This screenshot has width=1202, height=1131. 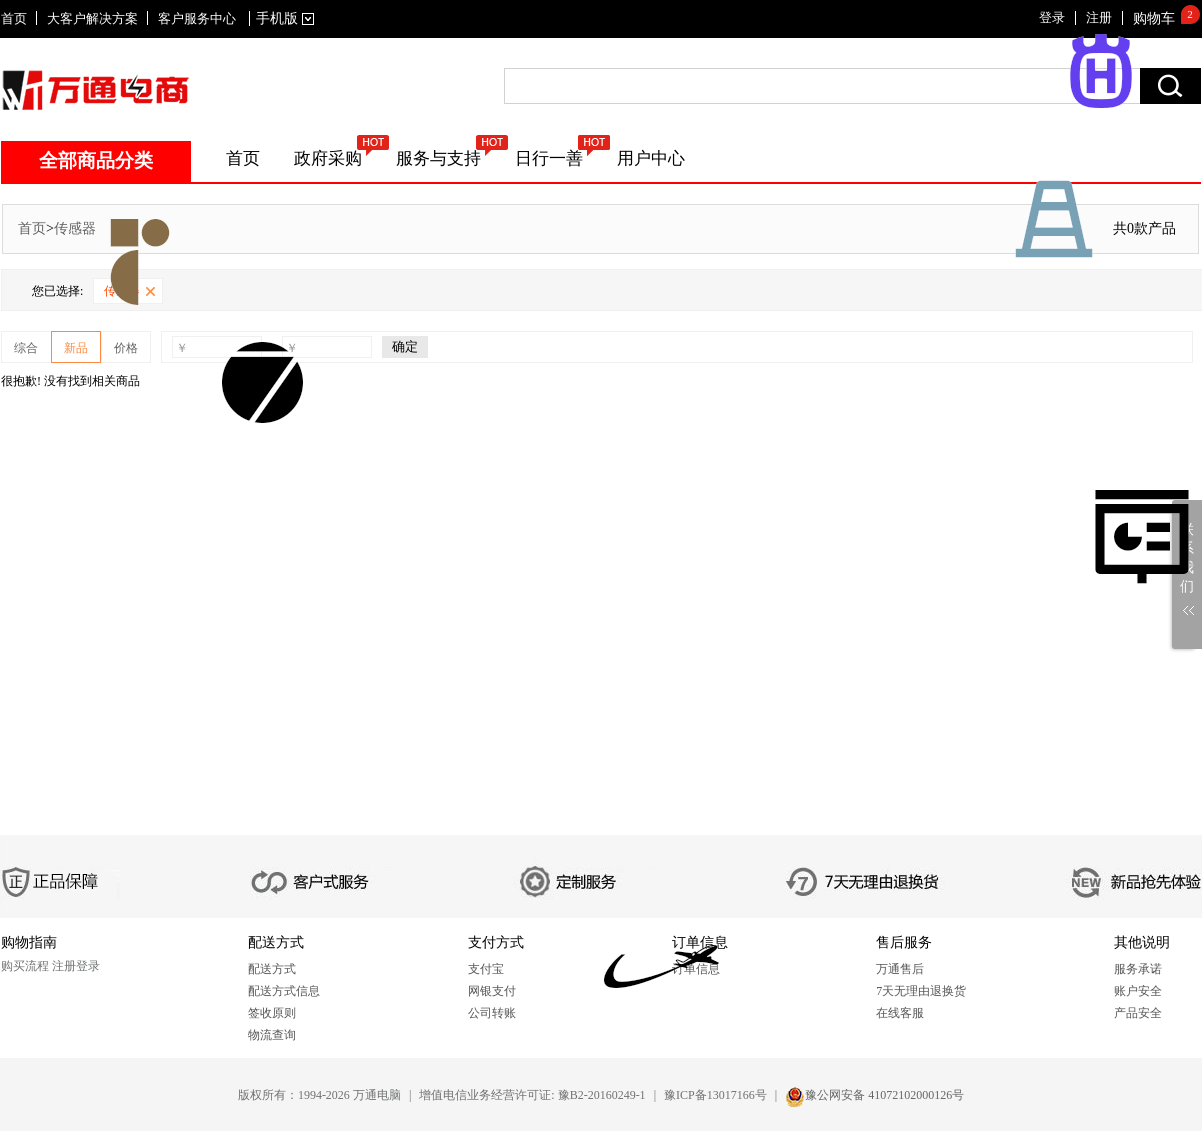 I want to click on visit the Norwegian Air website, so click(x=661, y=966).